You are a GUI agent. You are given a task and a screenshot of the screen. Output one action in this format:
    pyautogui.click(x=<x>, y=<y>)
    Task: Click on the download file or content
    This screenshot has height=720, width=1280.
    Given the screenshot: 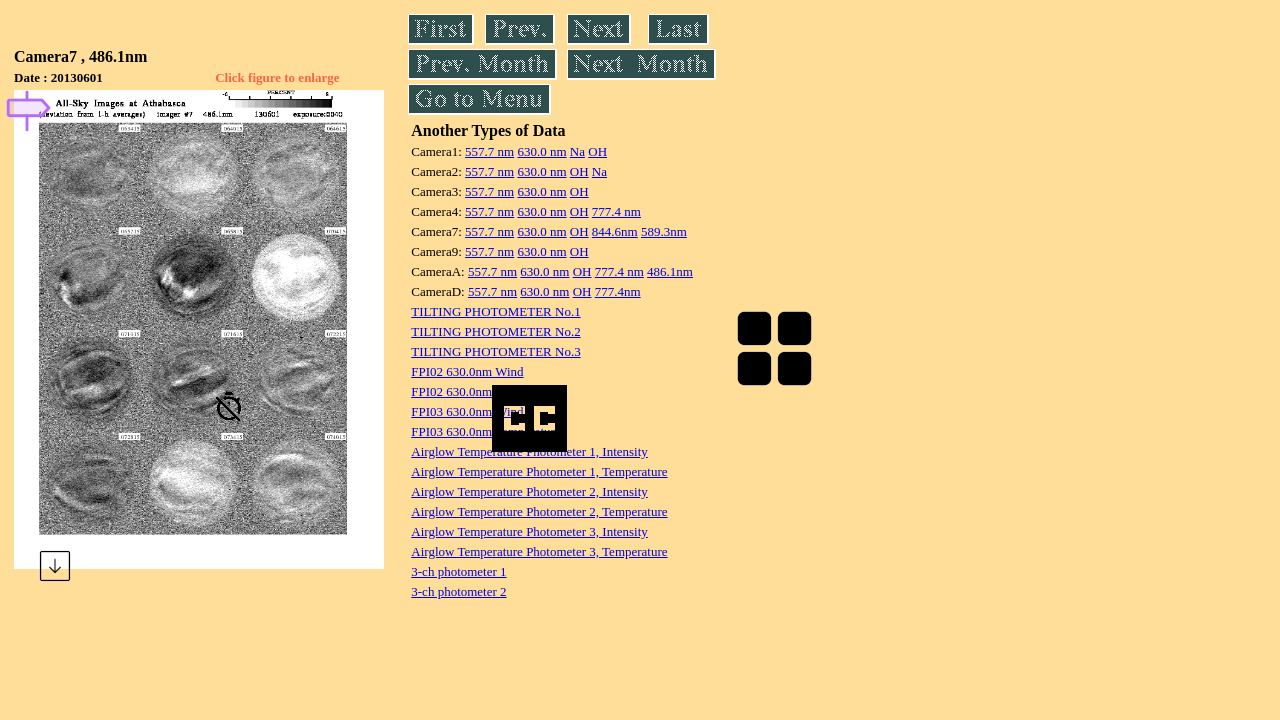 What is the action you would take?
    pyautogui.click(x=55, y=566)
    